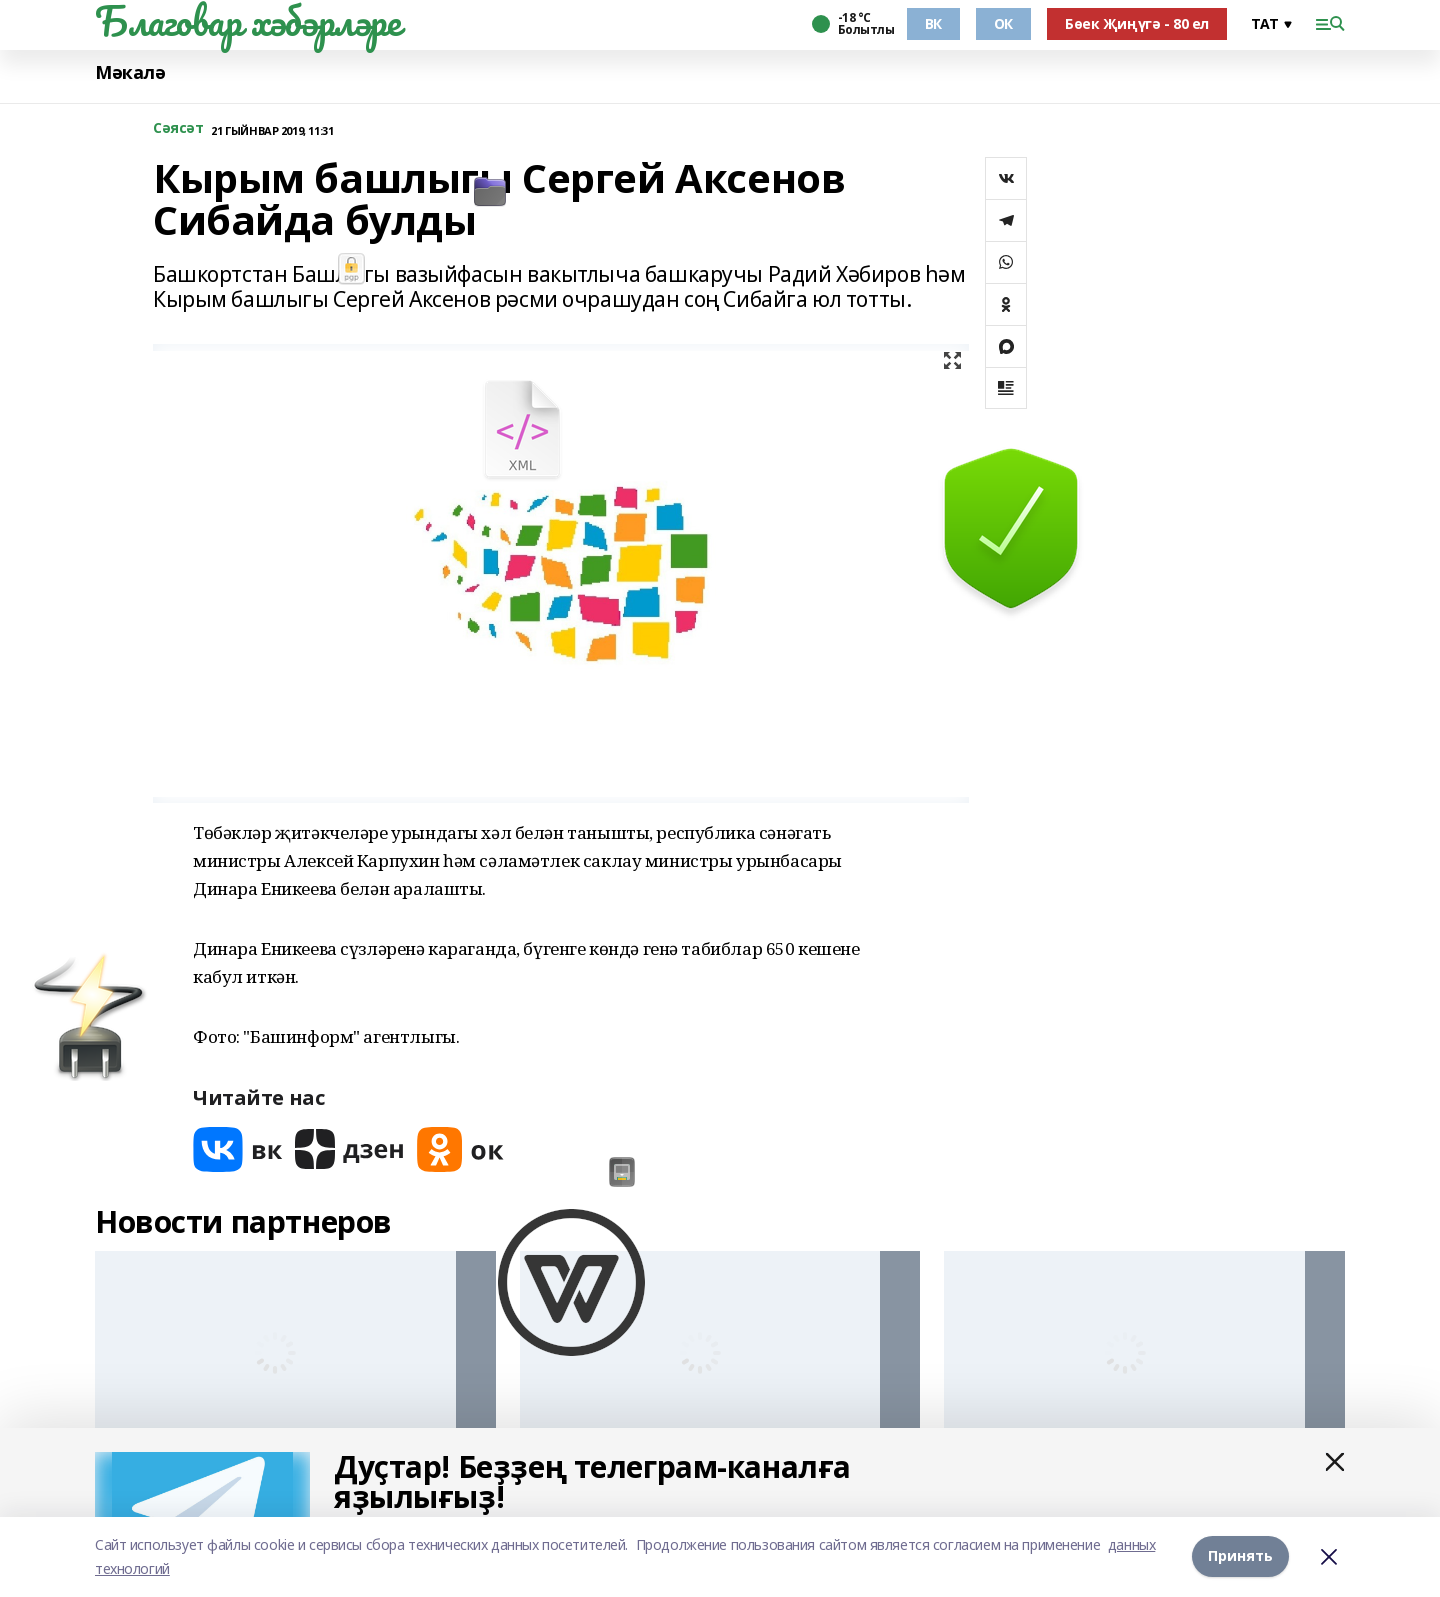 The image size is (1440, 1597). Describe the element at coordinates (1011, 534) in the screenshot. I see `indicates high security status or strong protection enabled` at that location.